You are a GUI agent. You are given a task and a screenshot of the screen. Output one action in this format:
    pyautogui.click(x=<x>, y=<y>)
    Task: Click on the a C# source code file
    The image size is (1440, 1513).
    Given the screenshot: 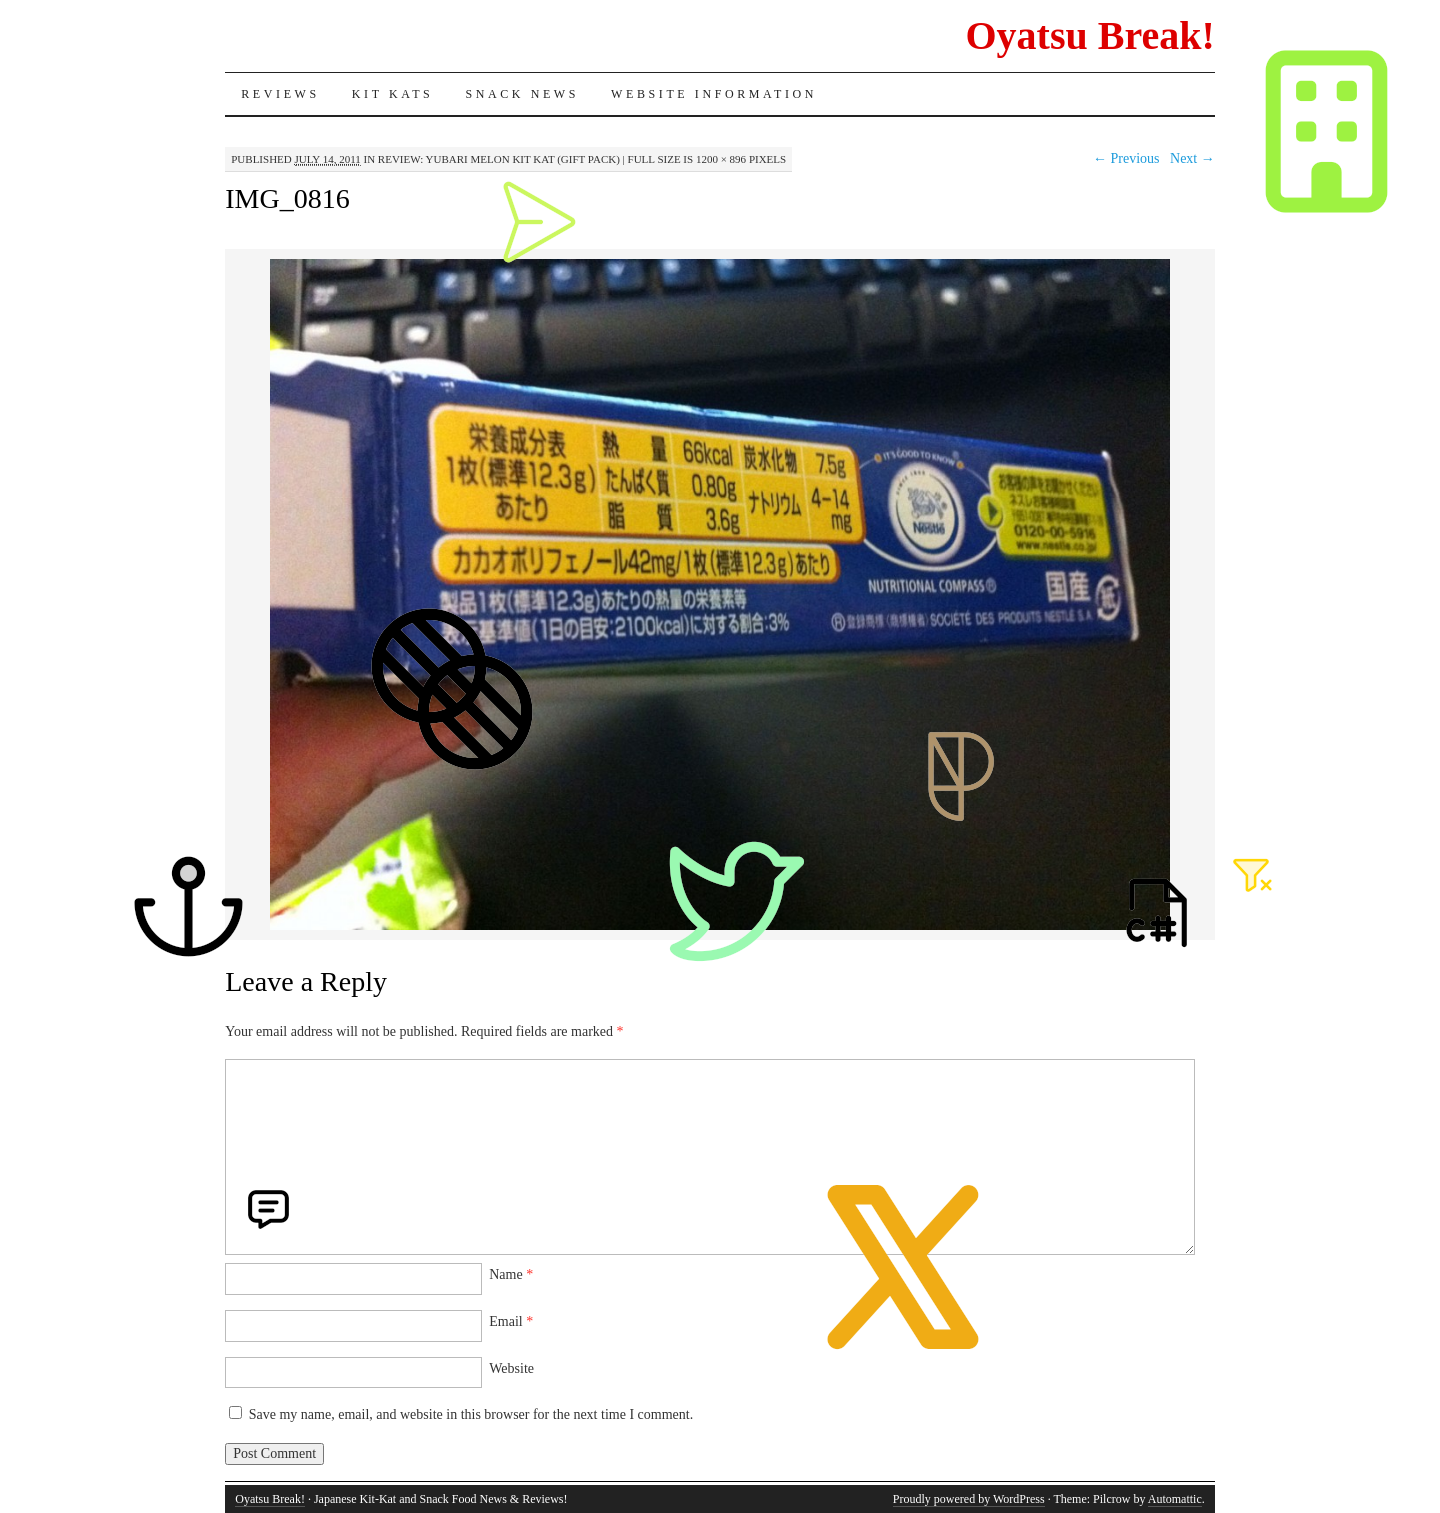 What is the action you would take?
    pyautogui.click(x=1158, y=913)
    